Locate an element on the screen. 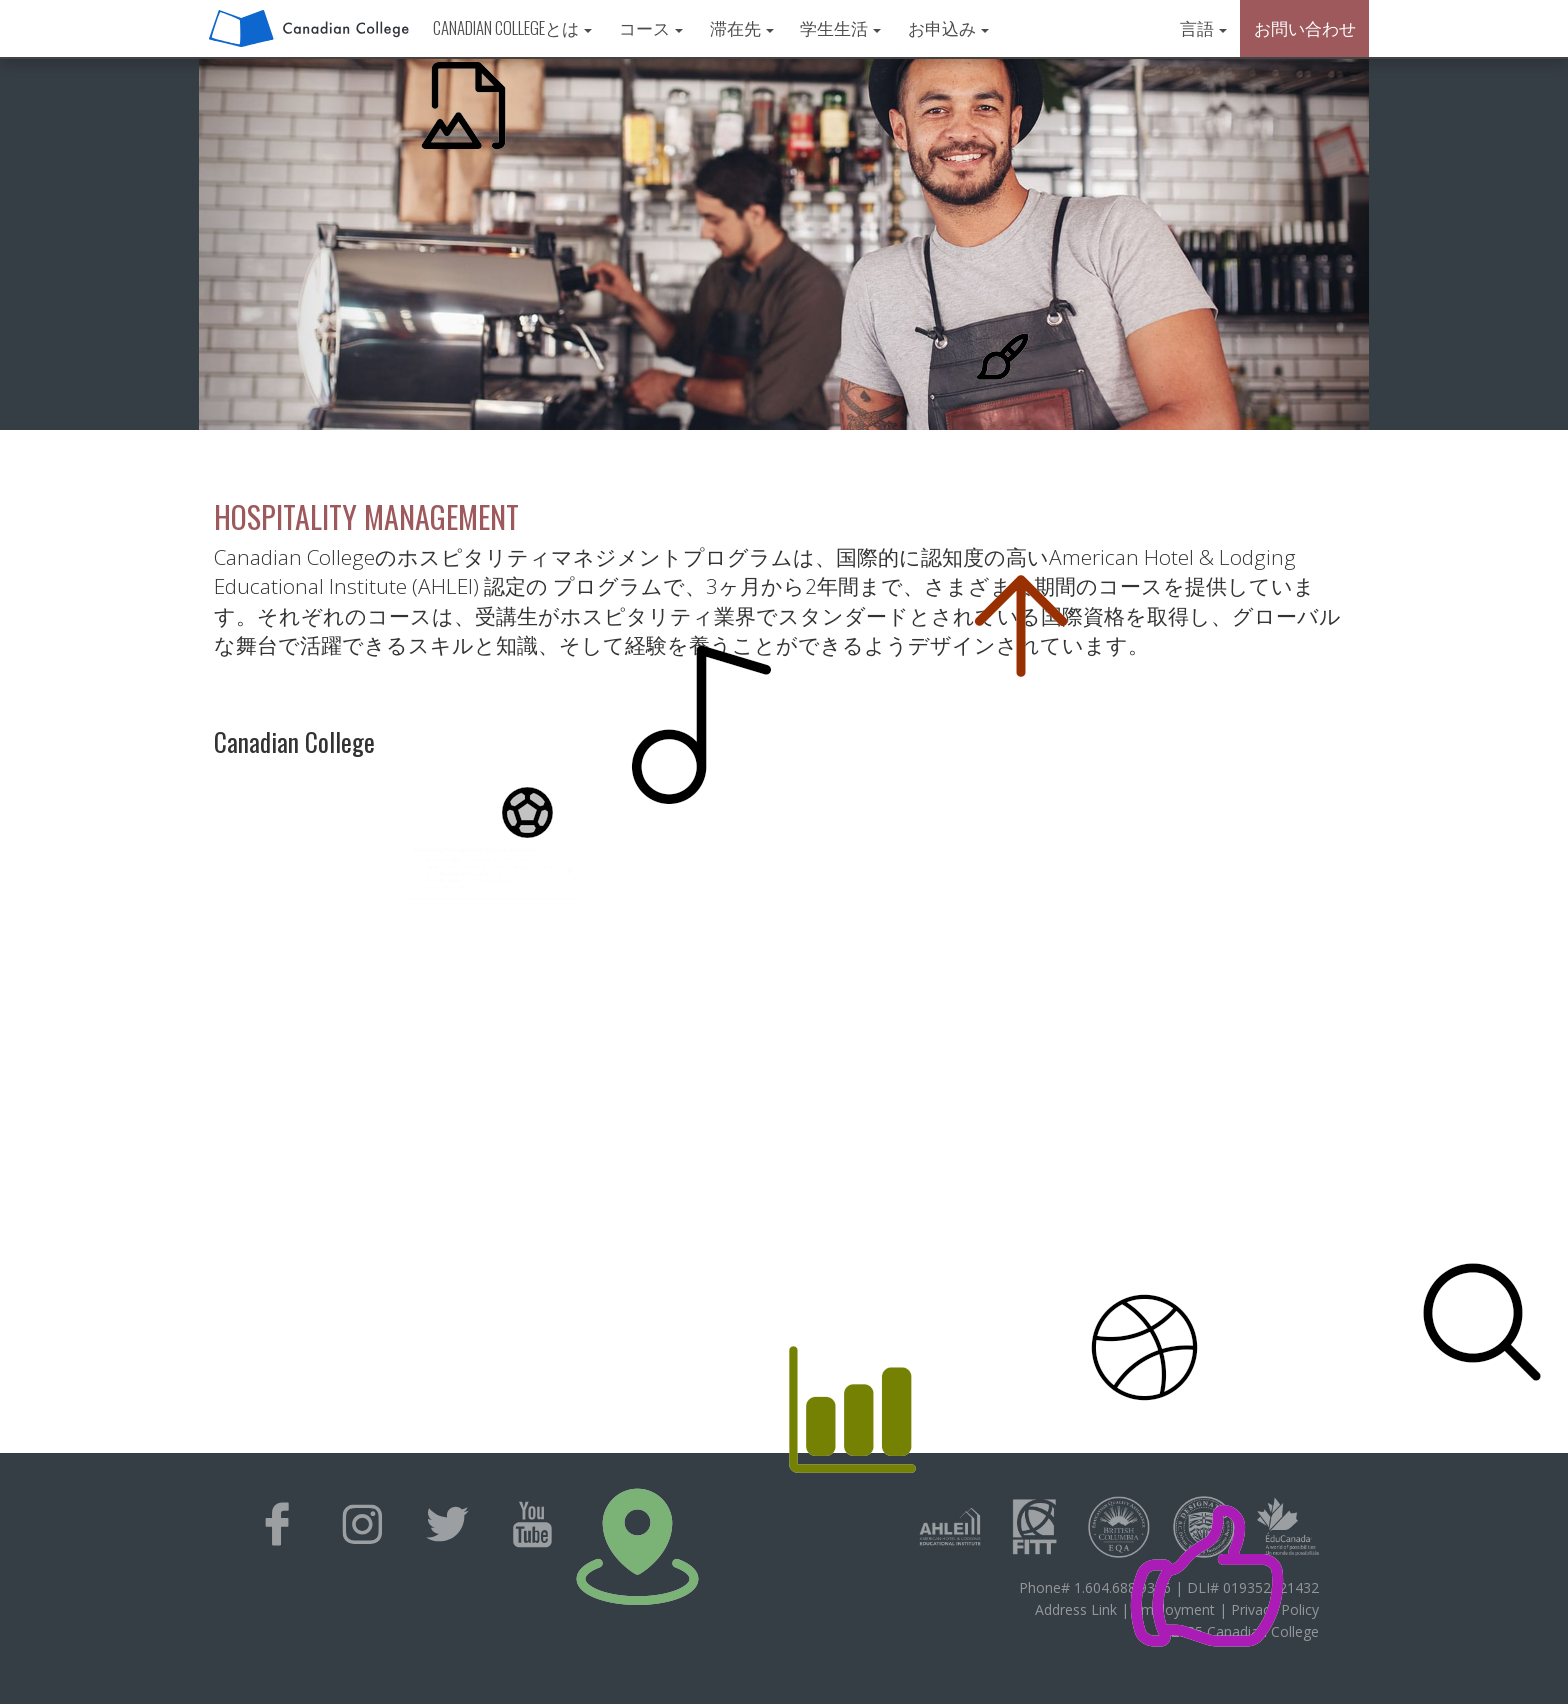 The width and height of the screenshot is (1568, 1704). like or upvote content is located at coordinates (1207, 1583).